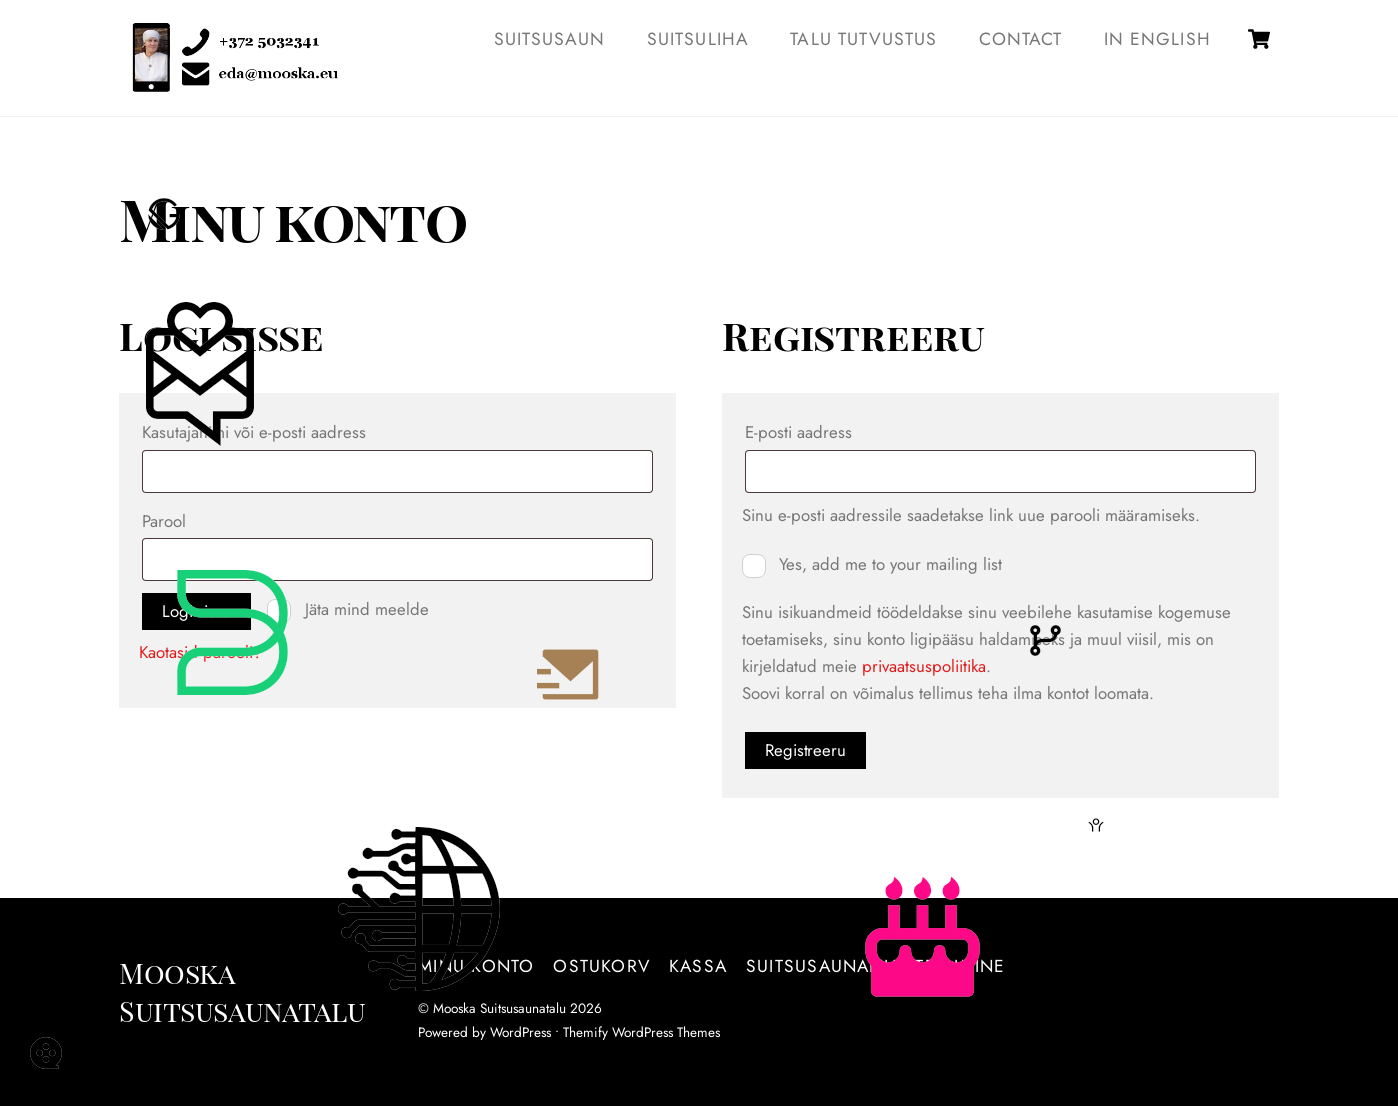  What do you see at coordinates (1096, 825) in the screenshot?
I see `accessibility or inclusive design features` at bounding box center [1096, 825].